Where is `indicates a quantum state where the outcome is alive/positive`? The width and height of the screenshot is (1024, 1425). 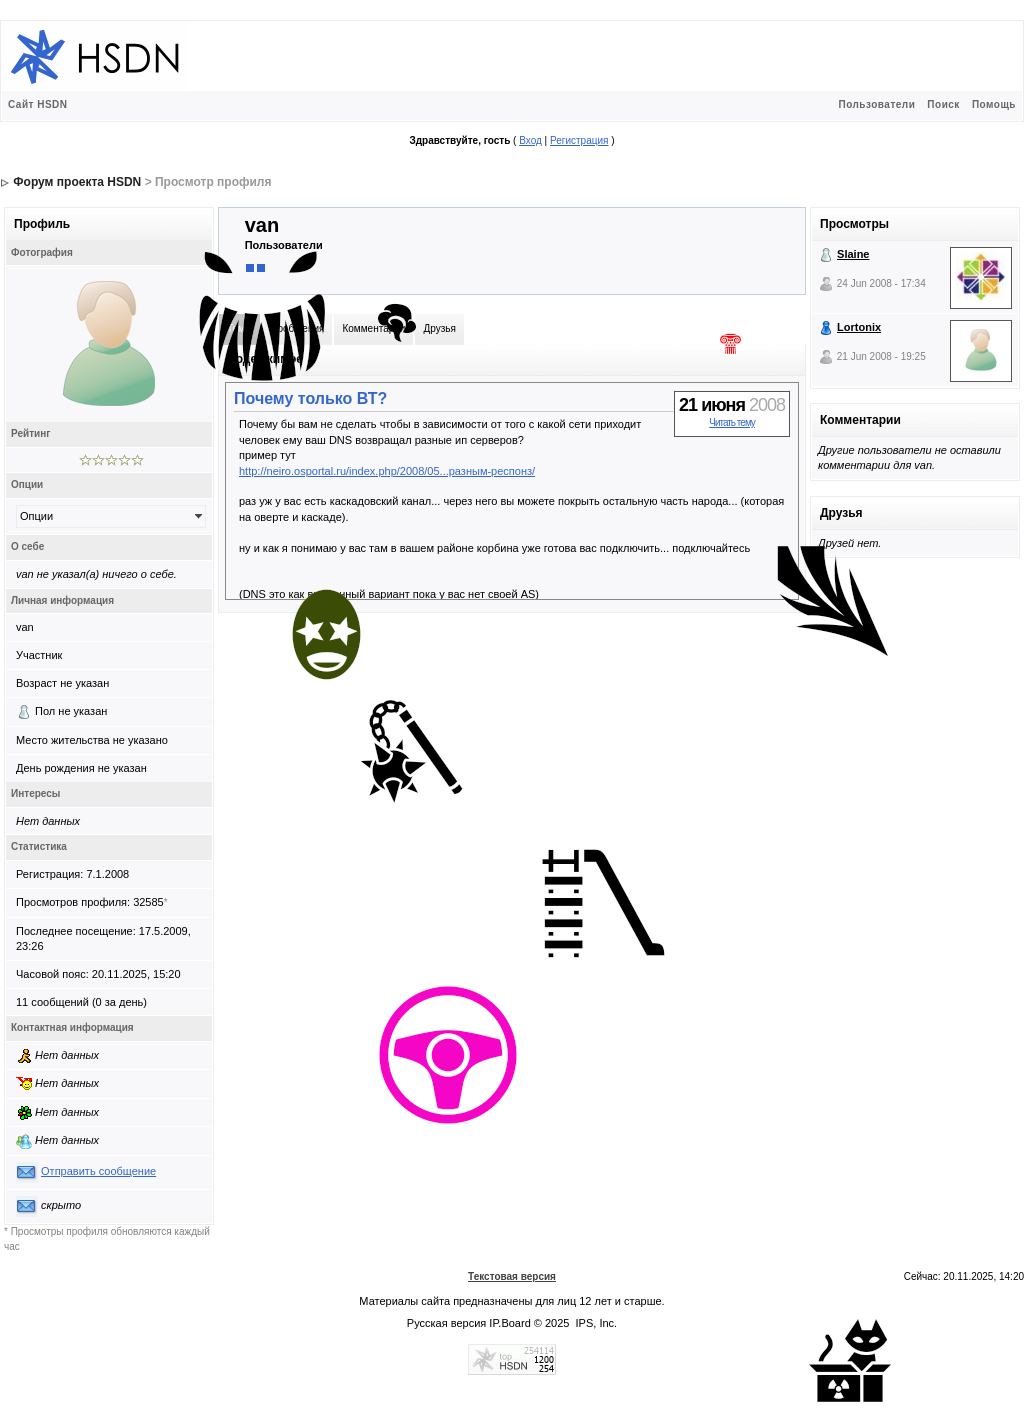
indicates a quantum state where the outcome is alive/positive is located at coordinates (850, 1361).